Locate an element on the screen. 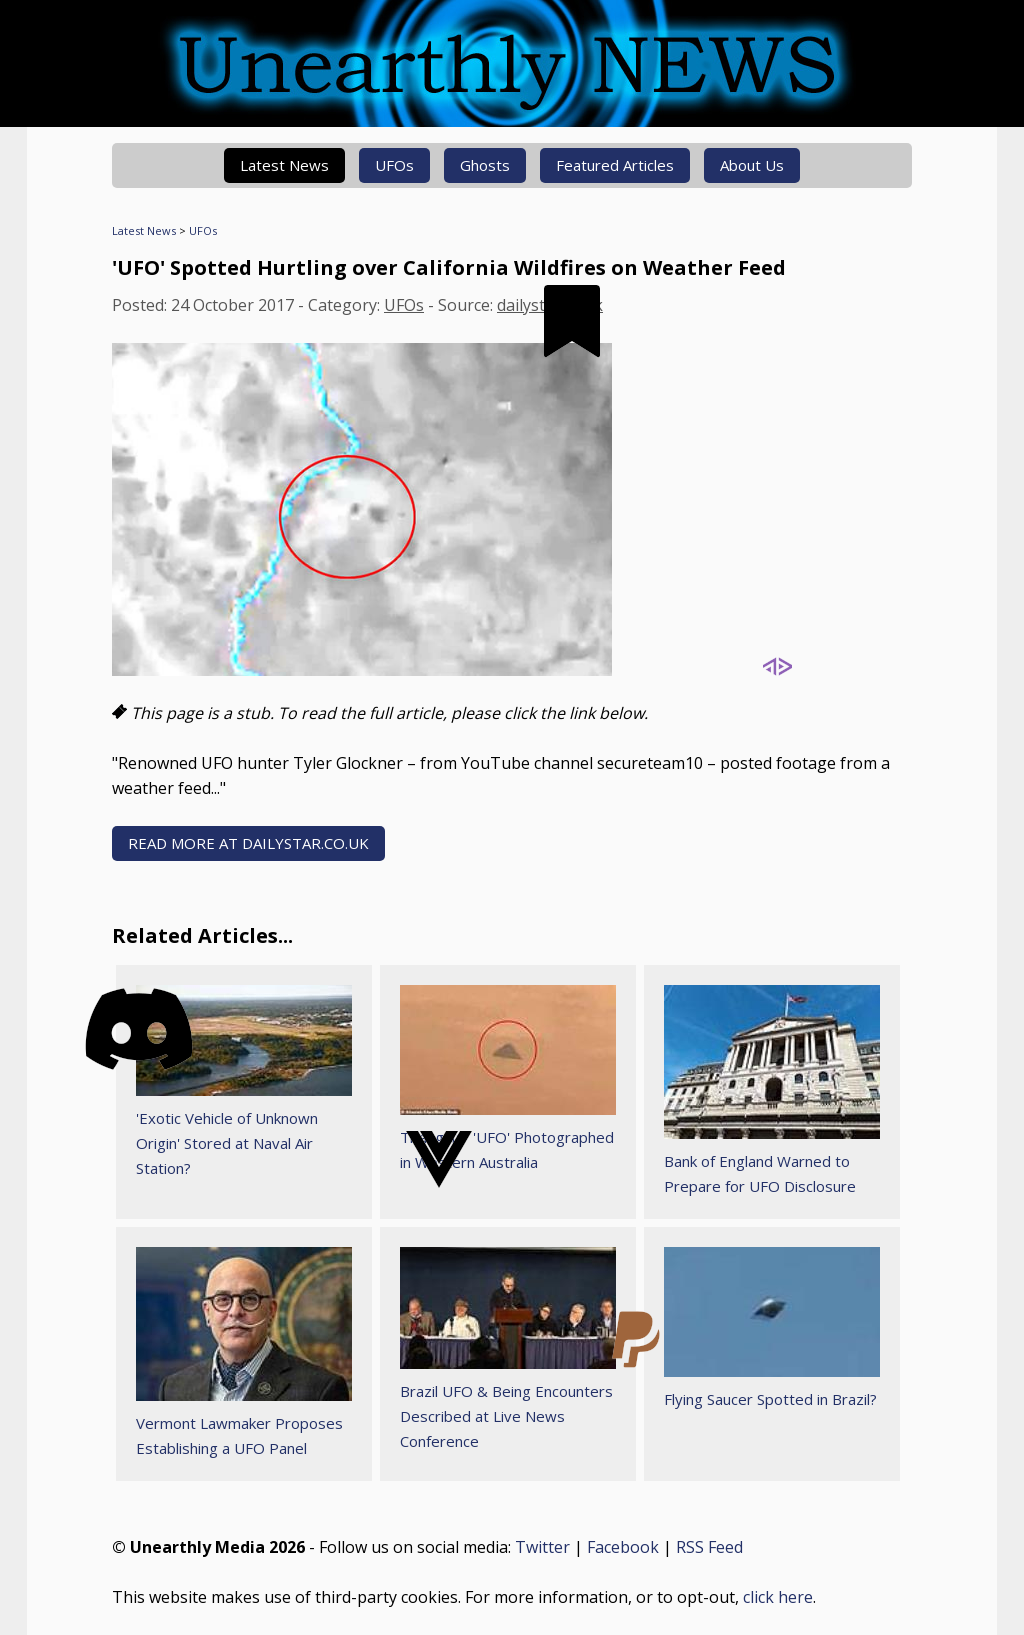  activitypub protocol logo is located at coordinates (777, 666).